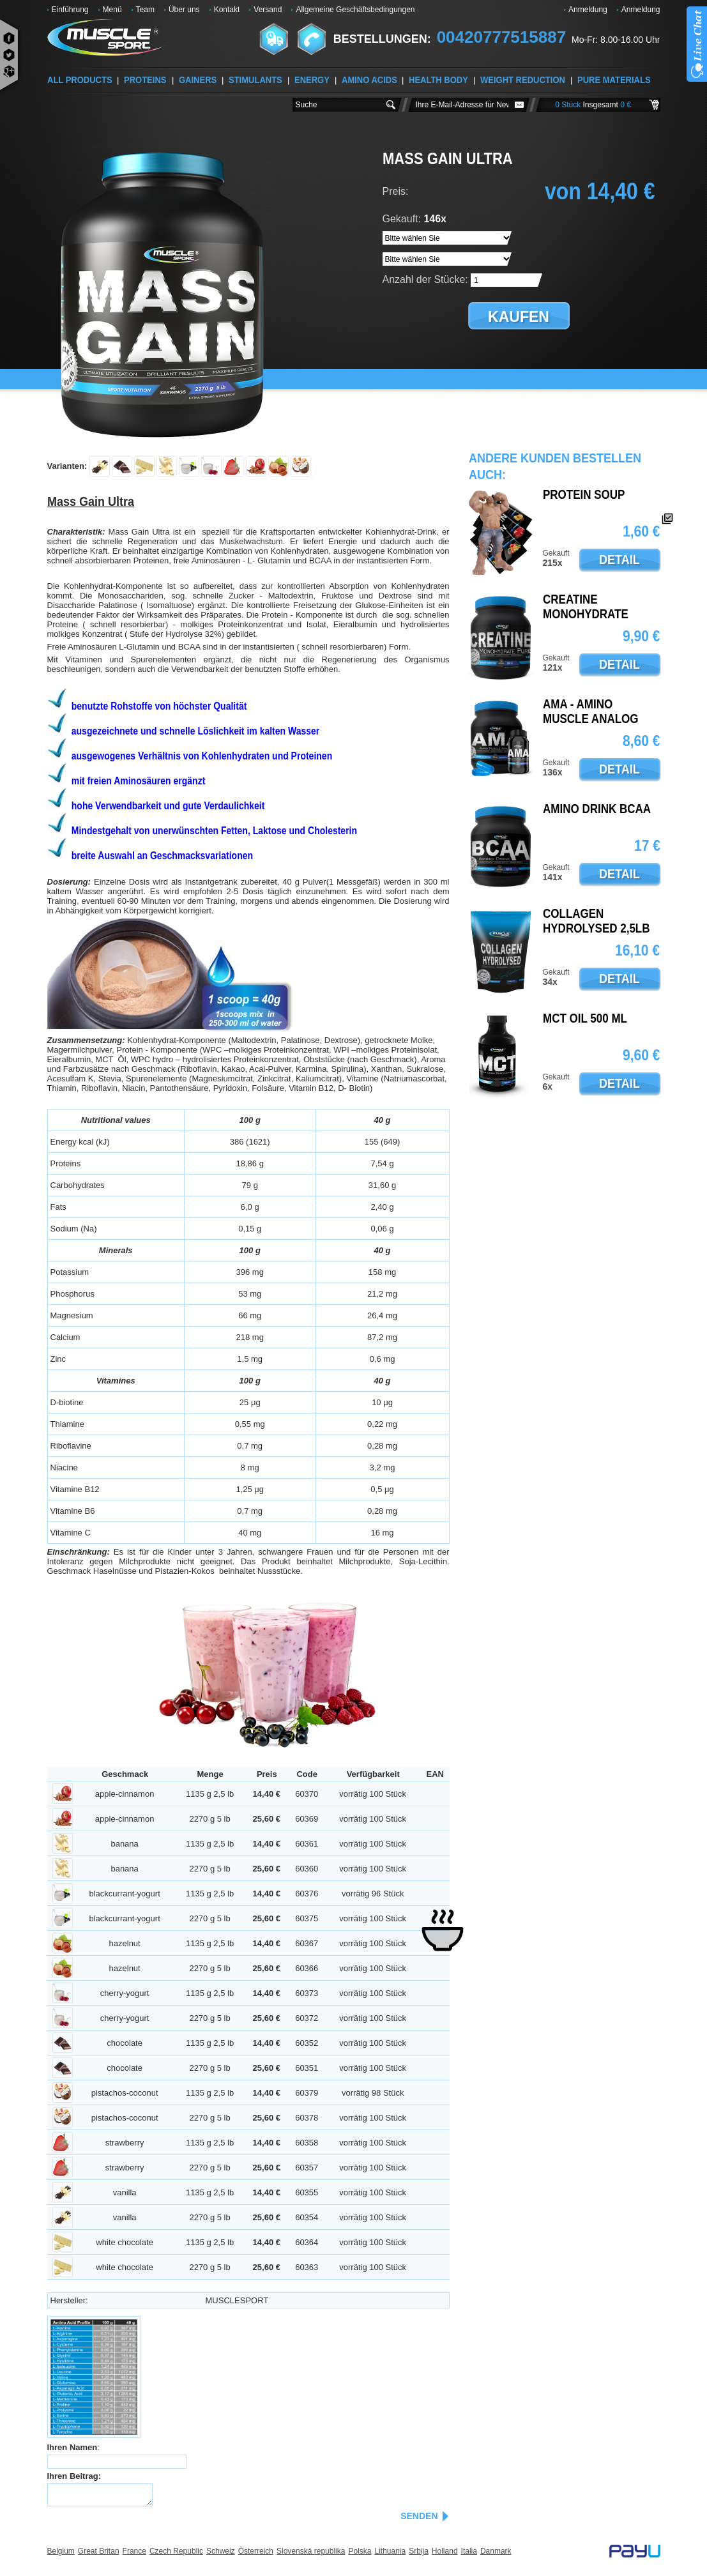 Image resolution: width=707 pixels, height=2576 pixels. I want to click on item successfully added to library, so click(667, 519).